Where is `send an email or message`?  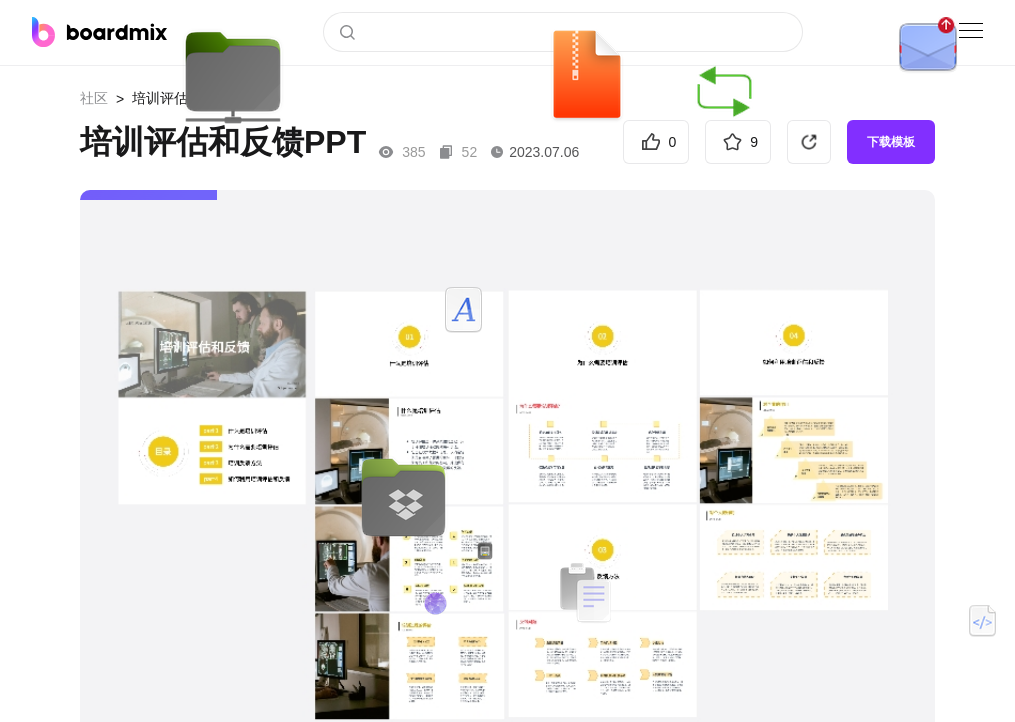 send an email or message is located at coordinates (928, 47).